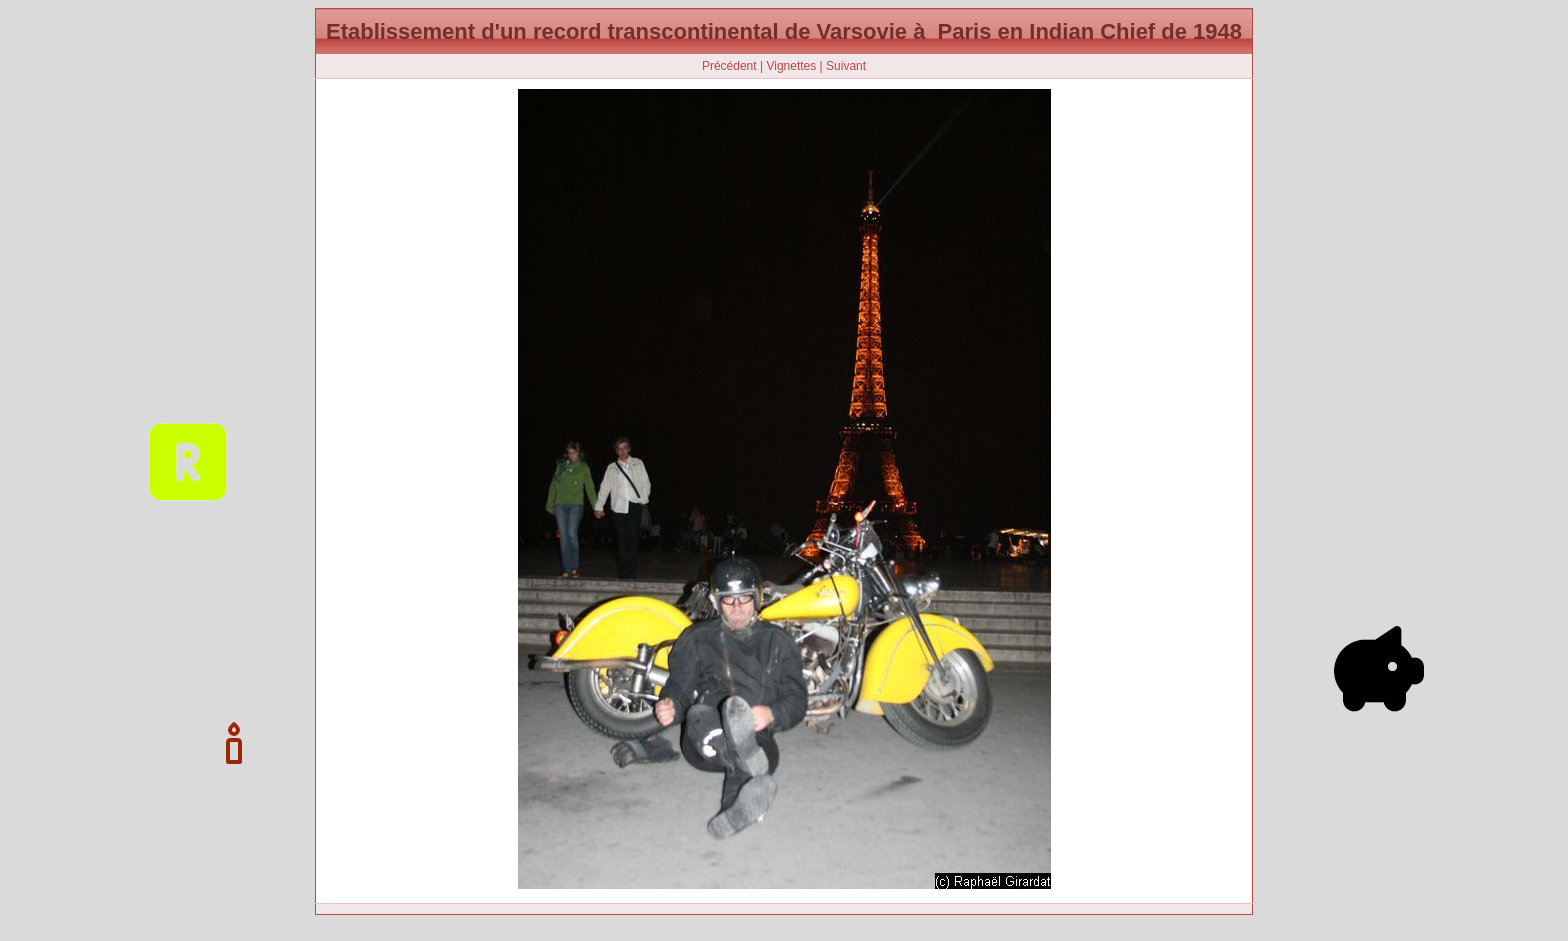  What do you see at coordinates (1379, 671) in the screenshot?
I see `access savings or piggy bank feature` at bounding box center [1379, 671].